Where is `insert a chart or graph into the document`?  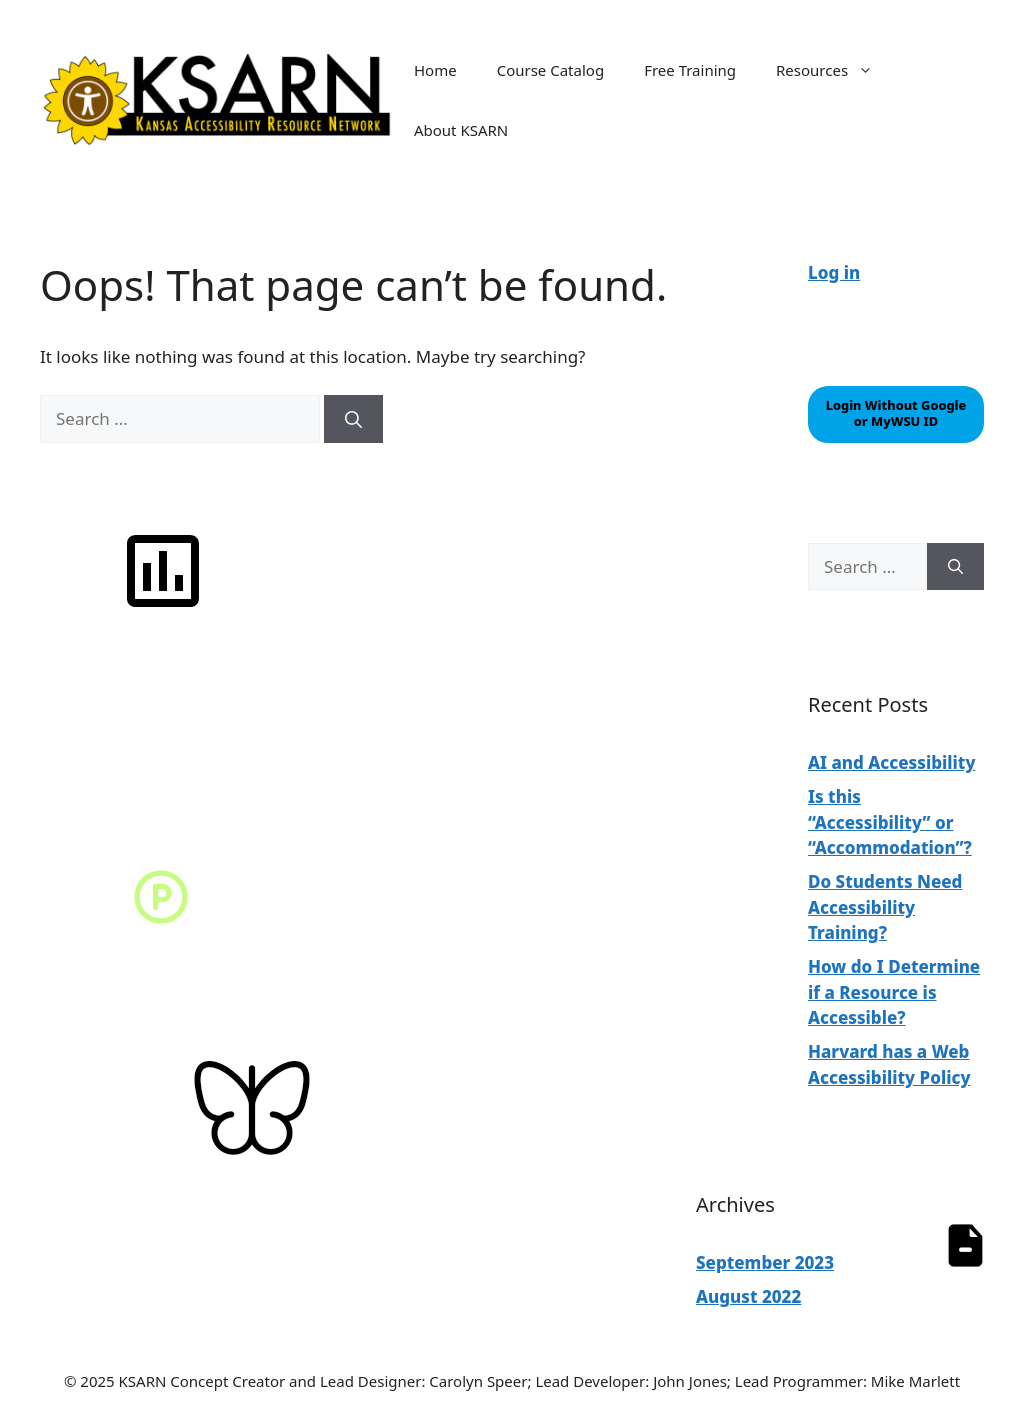
insert a chart or graph into the document is located at coordinates (163, 571).